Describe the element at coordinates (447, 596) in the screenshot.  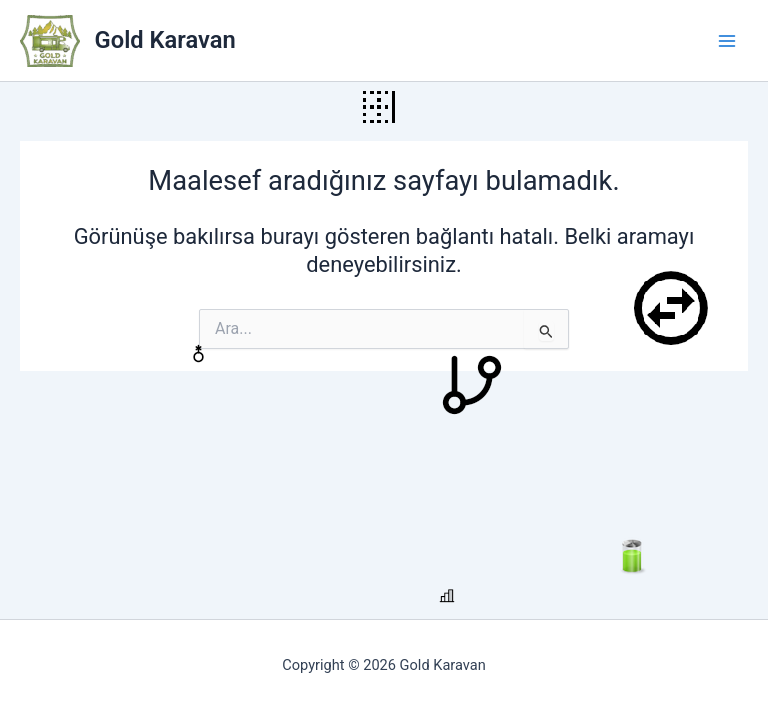
I see `view analytics or statistics` at that location.